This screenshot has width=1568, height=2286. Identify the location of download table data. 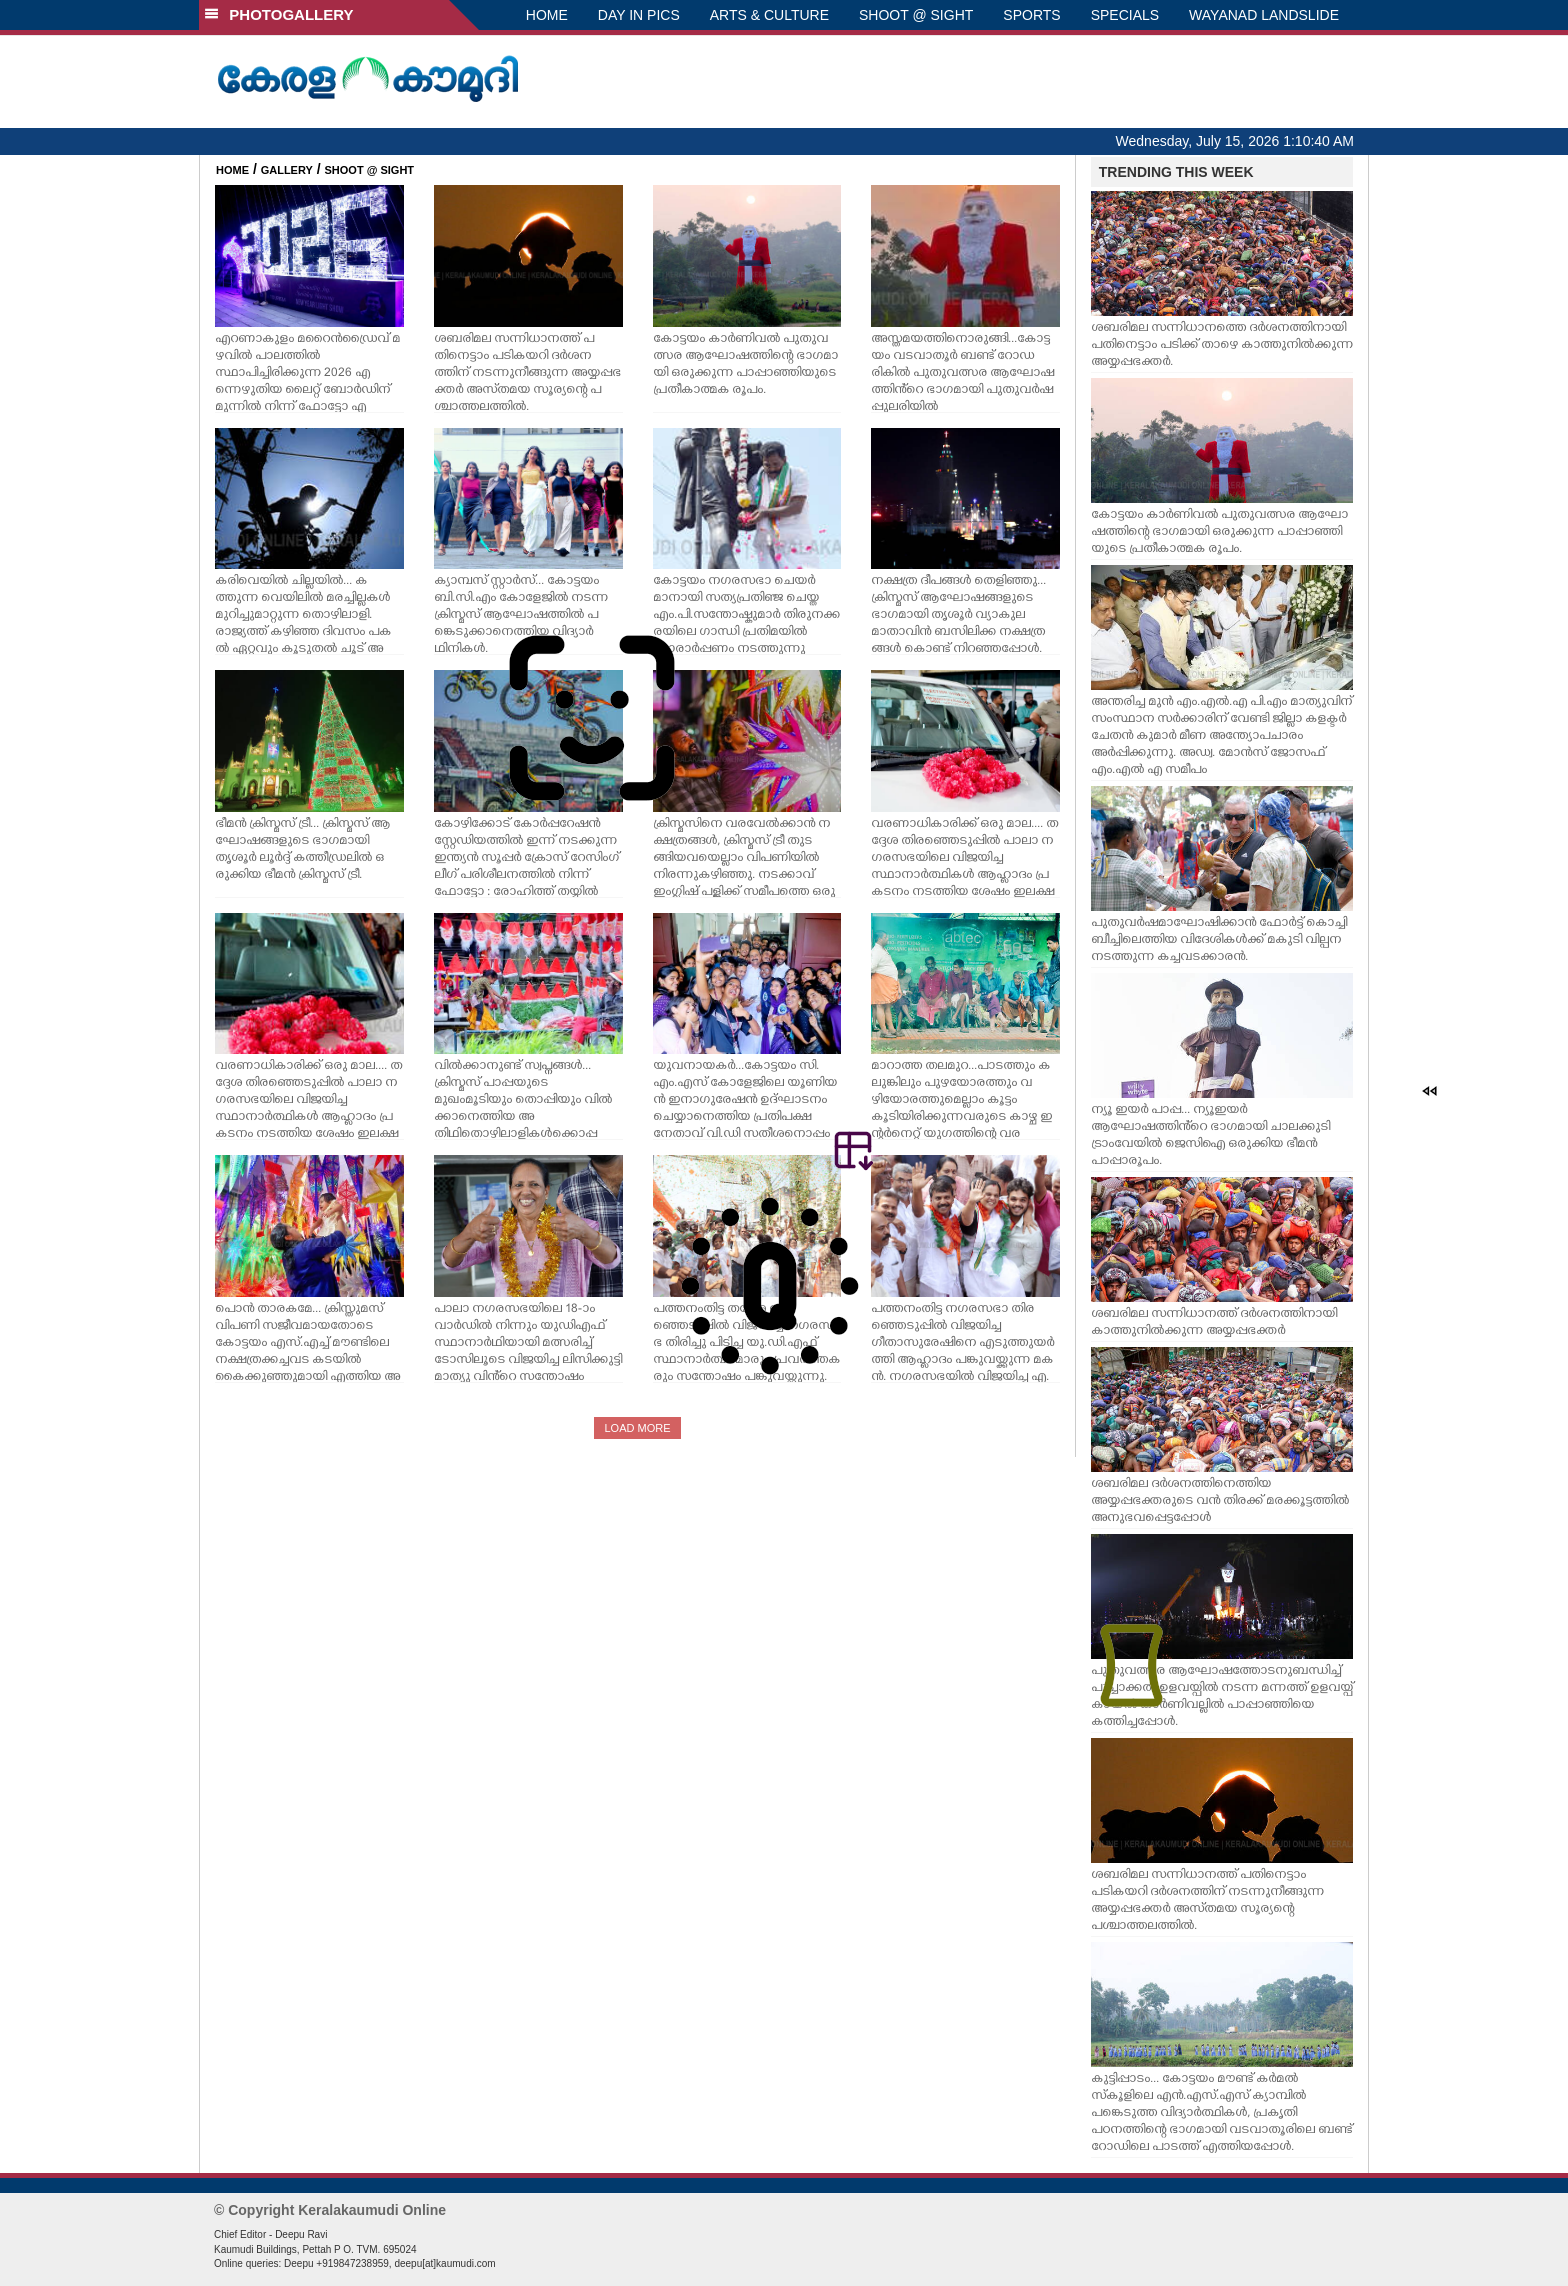
(853, 1150).